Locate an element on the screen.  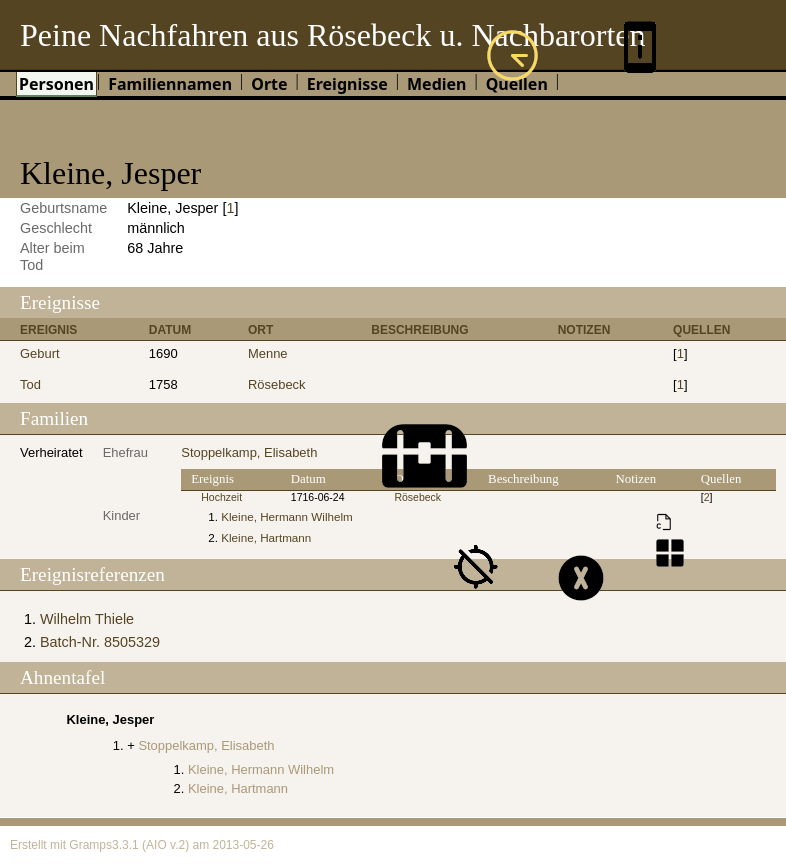
a C programming language source file is located at coordinates (664, 522).